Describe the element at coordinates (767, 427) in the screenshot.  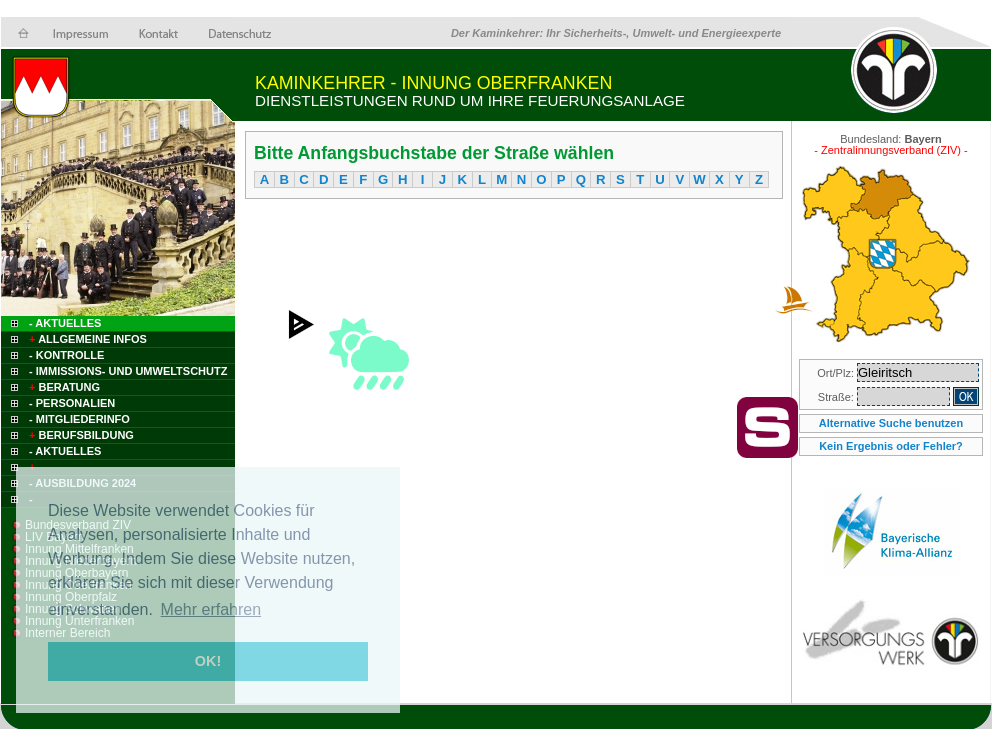
I see `open the Simkl app` at that location.